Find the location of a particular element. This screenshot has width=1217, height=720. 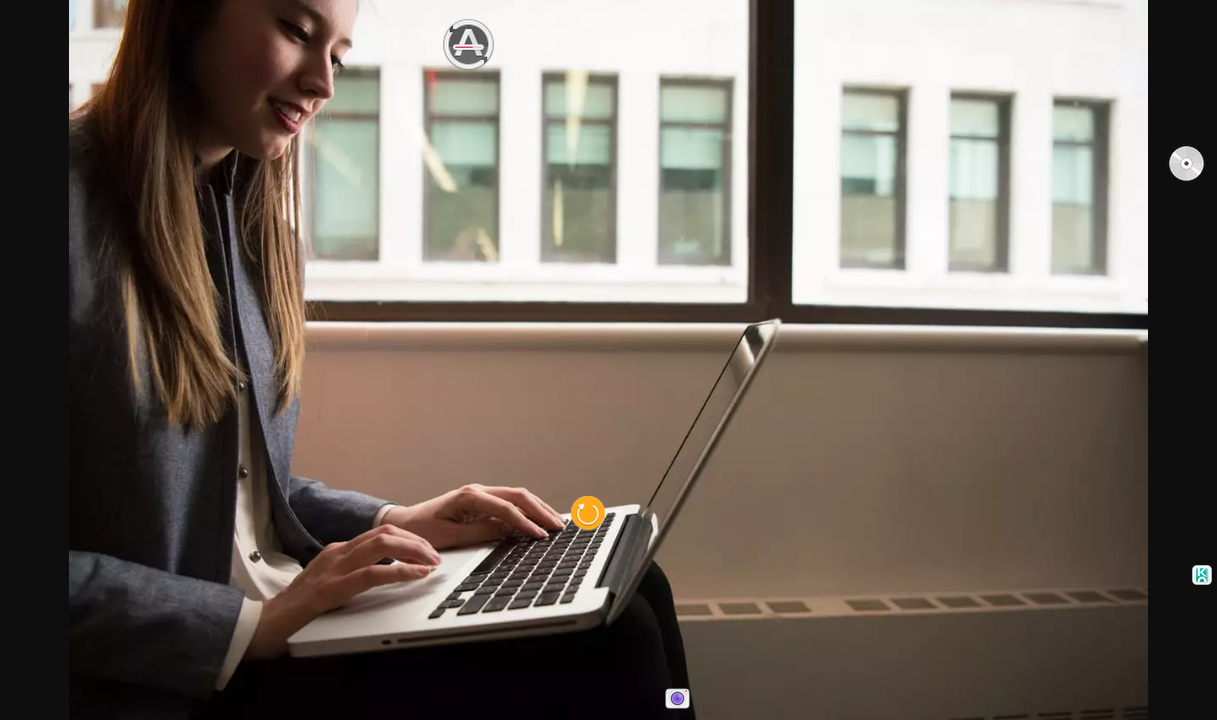

open koreader e-book reading app is located at coordinates (1202, 575).